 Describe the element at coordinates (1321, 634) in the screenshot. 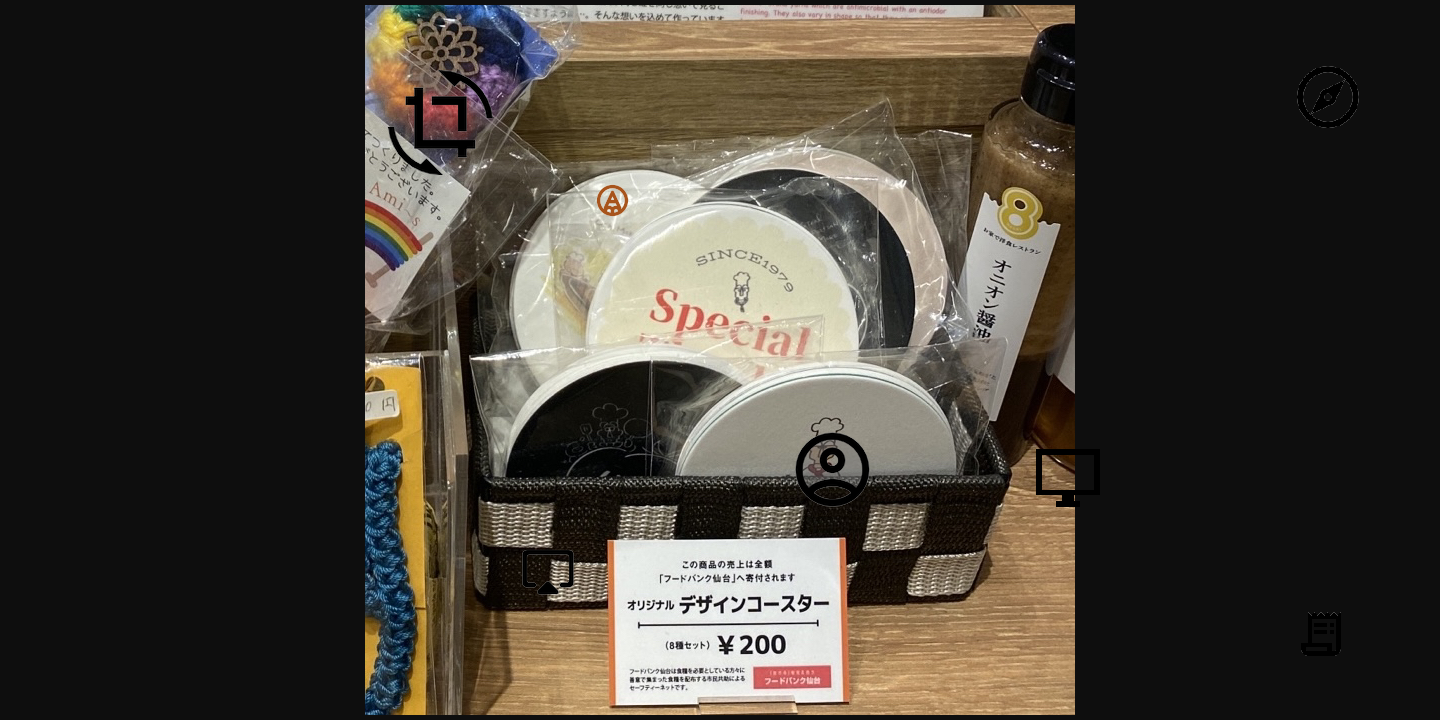

I see `view receipt or transaction details` at that location.